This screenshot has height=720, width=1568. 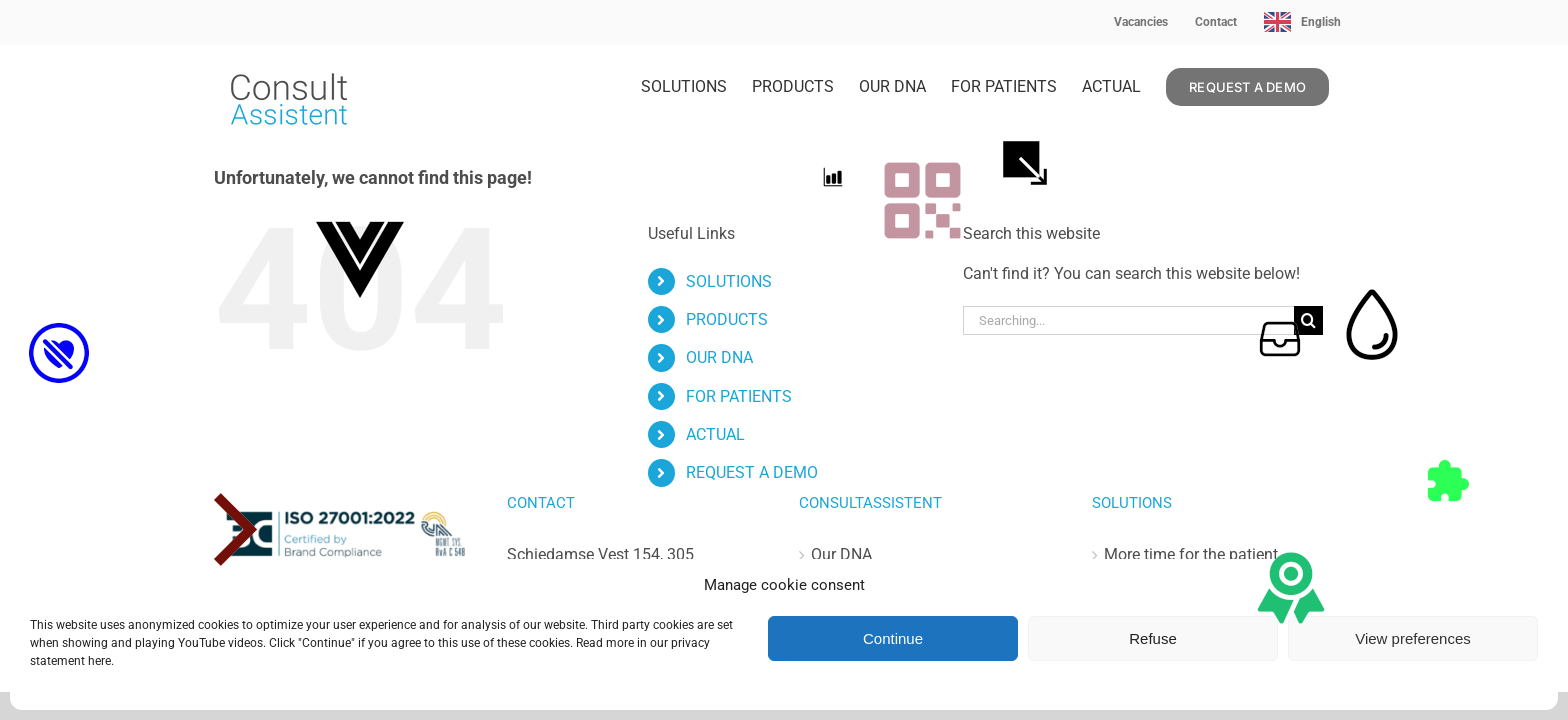 I want to click on Vue.js framework logo, so click(x=360, y=260).